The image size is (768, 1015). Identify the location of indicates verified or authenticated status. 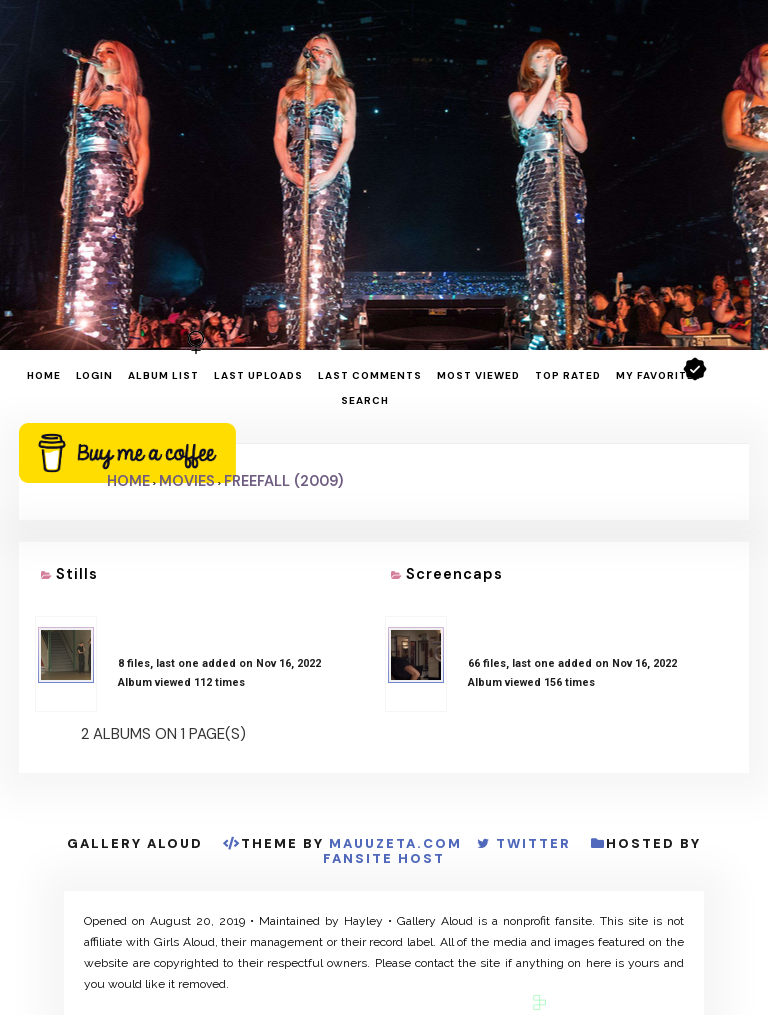
(695, 369).